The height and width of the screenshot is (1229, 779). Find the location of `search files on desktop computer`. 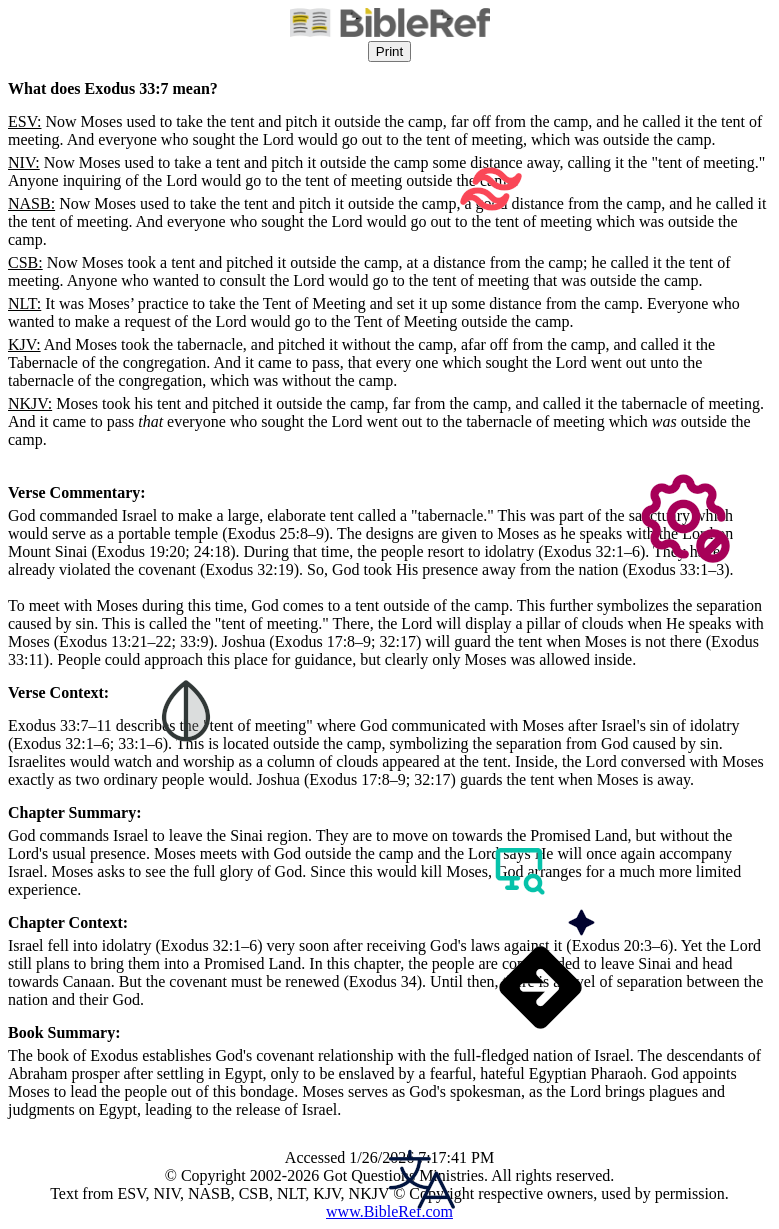

search files on desktop computer is located at coordinates (519, 869).